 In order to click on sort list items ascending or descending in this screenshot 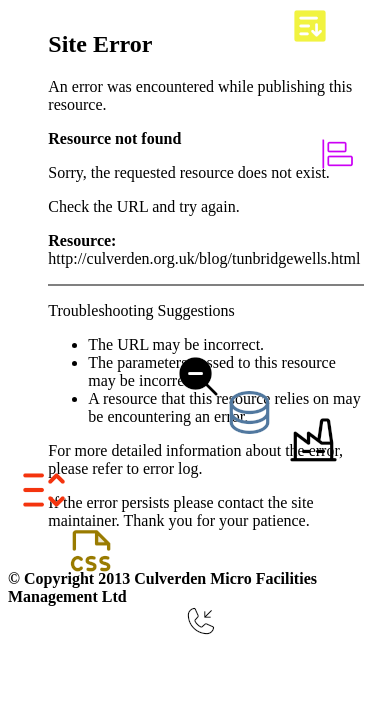, I will do `click(44, 490)`.